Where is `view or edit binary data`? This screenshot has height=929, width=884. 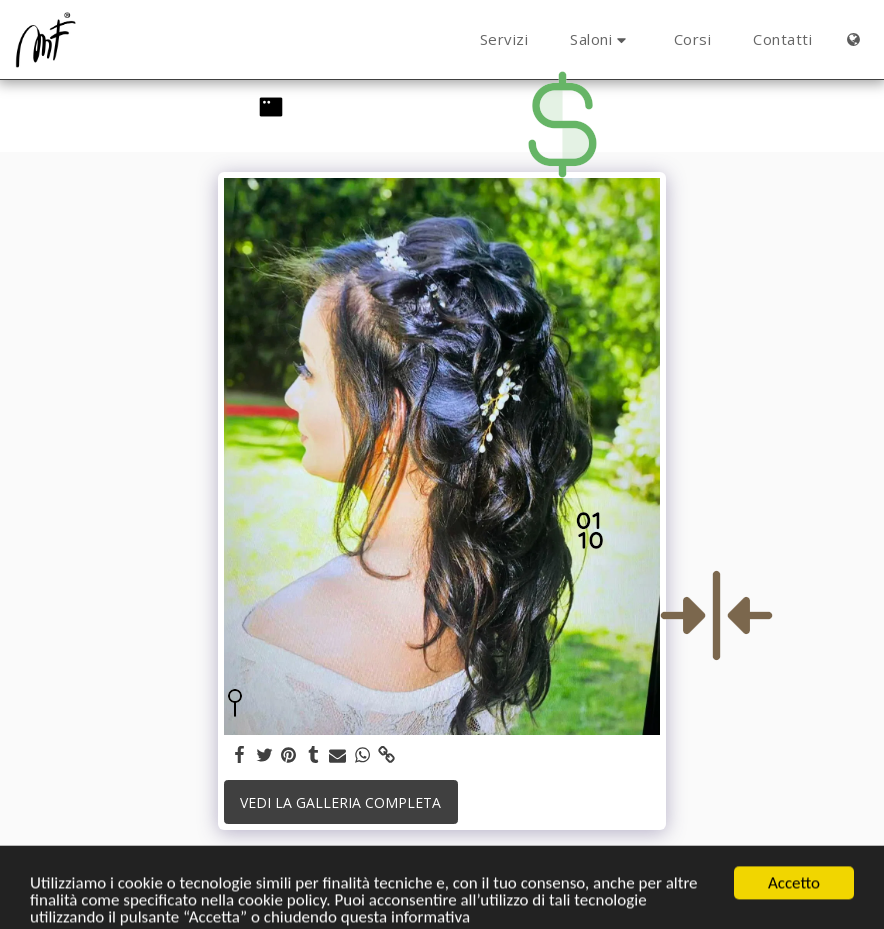
view or edit binary data is located at coordinates (589, 530).